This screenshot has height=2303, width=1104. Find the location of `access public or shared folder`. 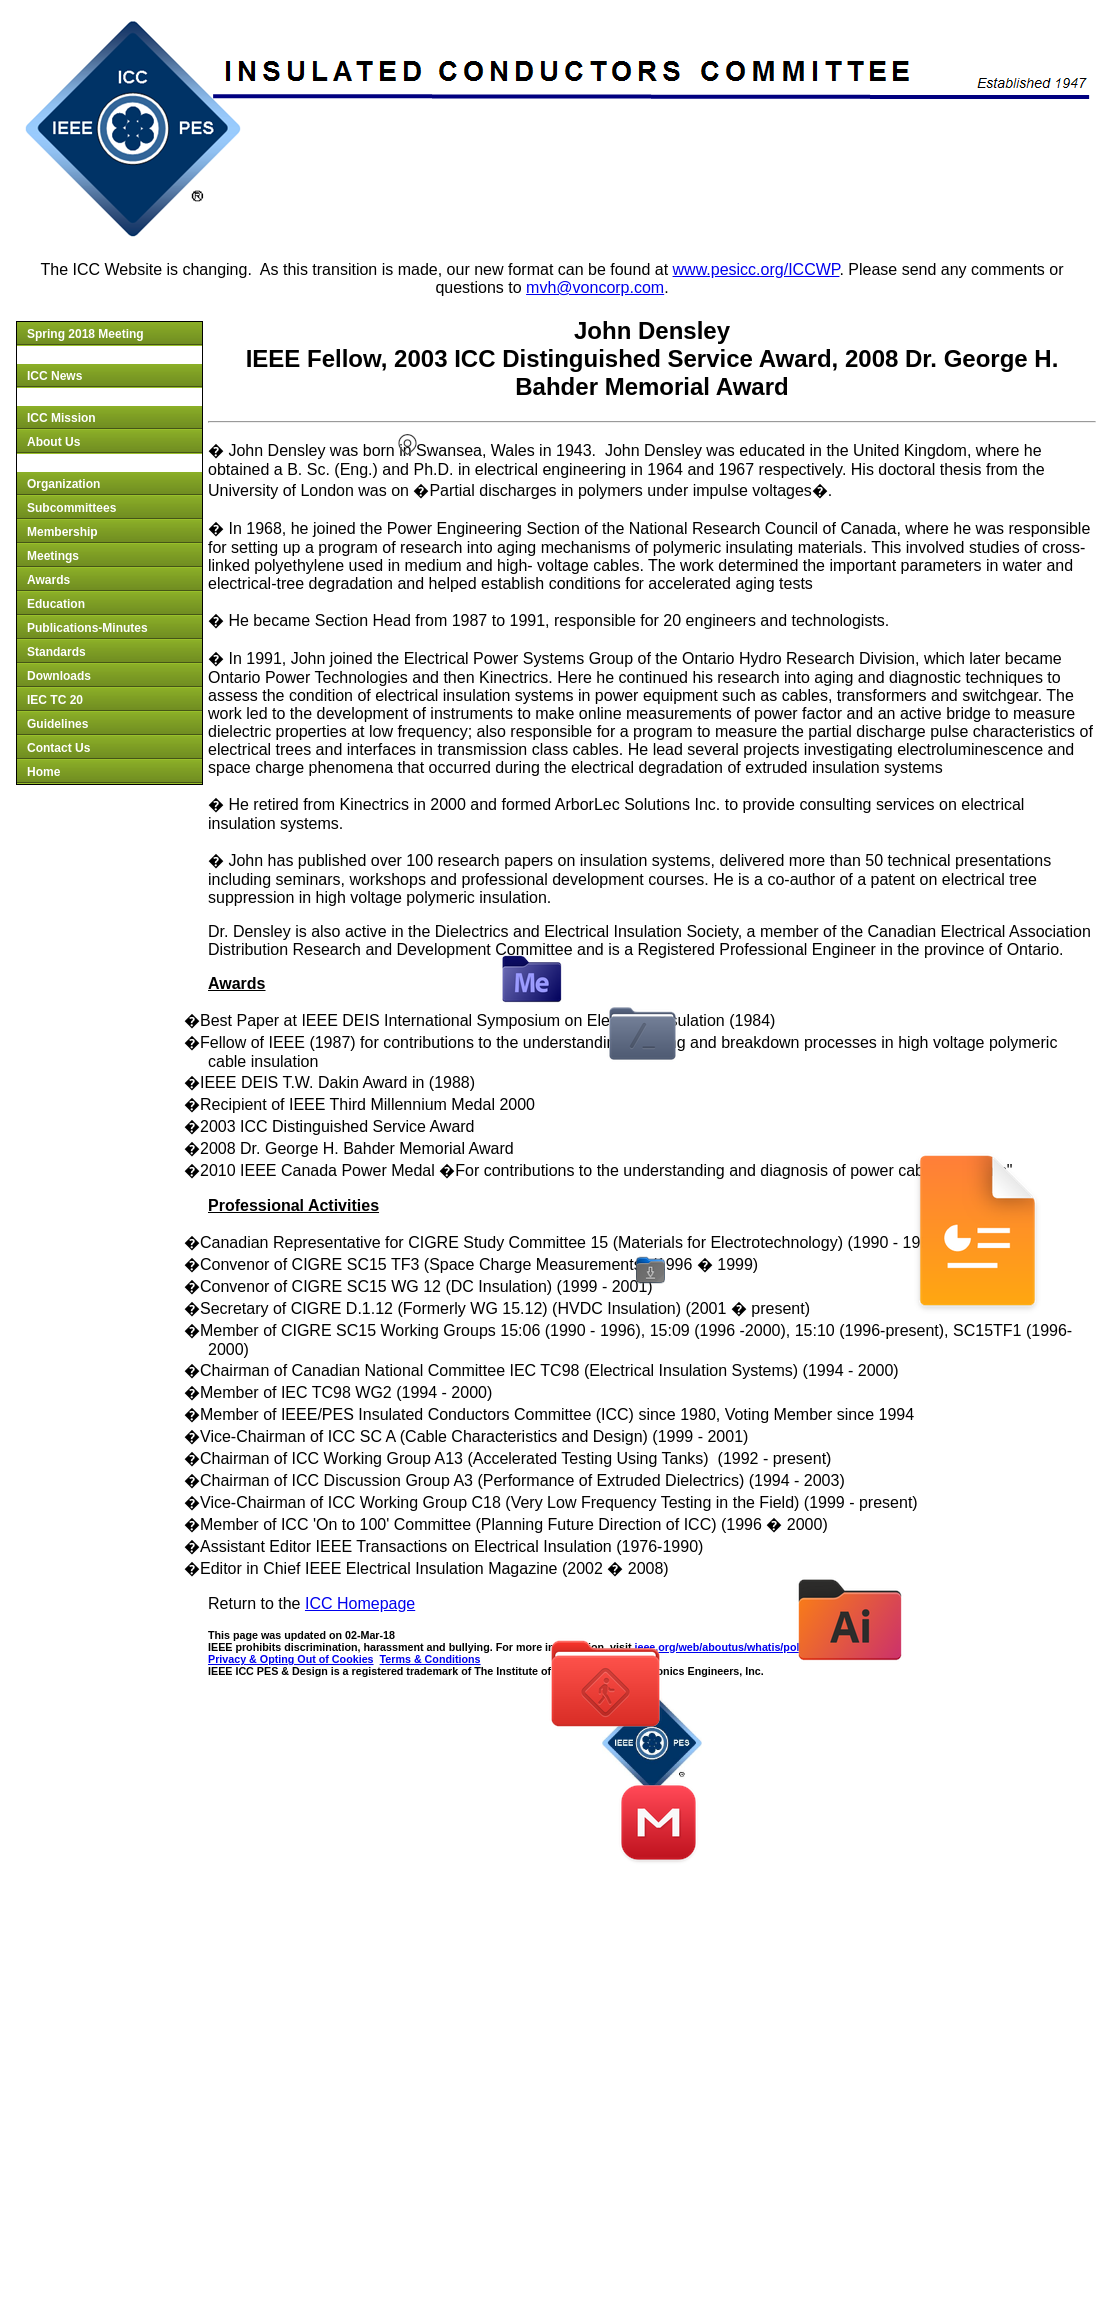

access public or shared folder is located at coordinates (605, 1683).